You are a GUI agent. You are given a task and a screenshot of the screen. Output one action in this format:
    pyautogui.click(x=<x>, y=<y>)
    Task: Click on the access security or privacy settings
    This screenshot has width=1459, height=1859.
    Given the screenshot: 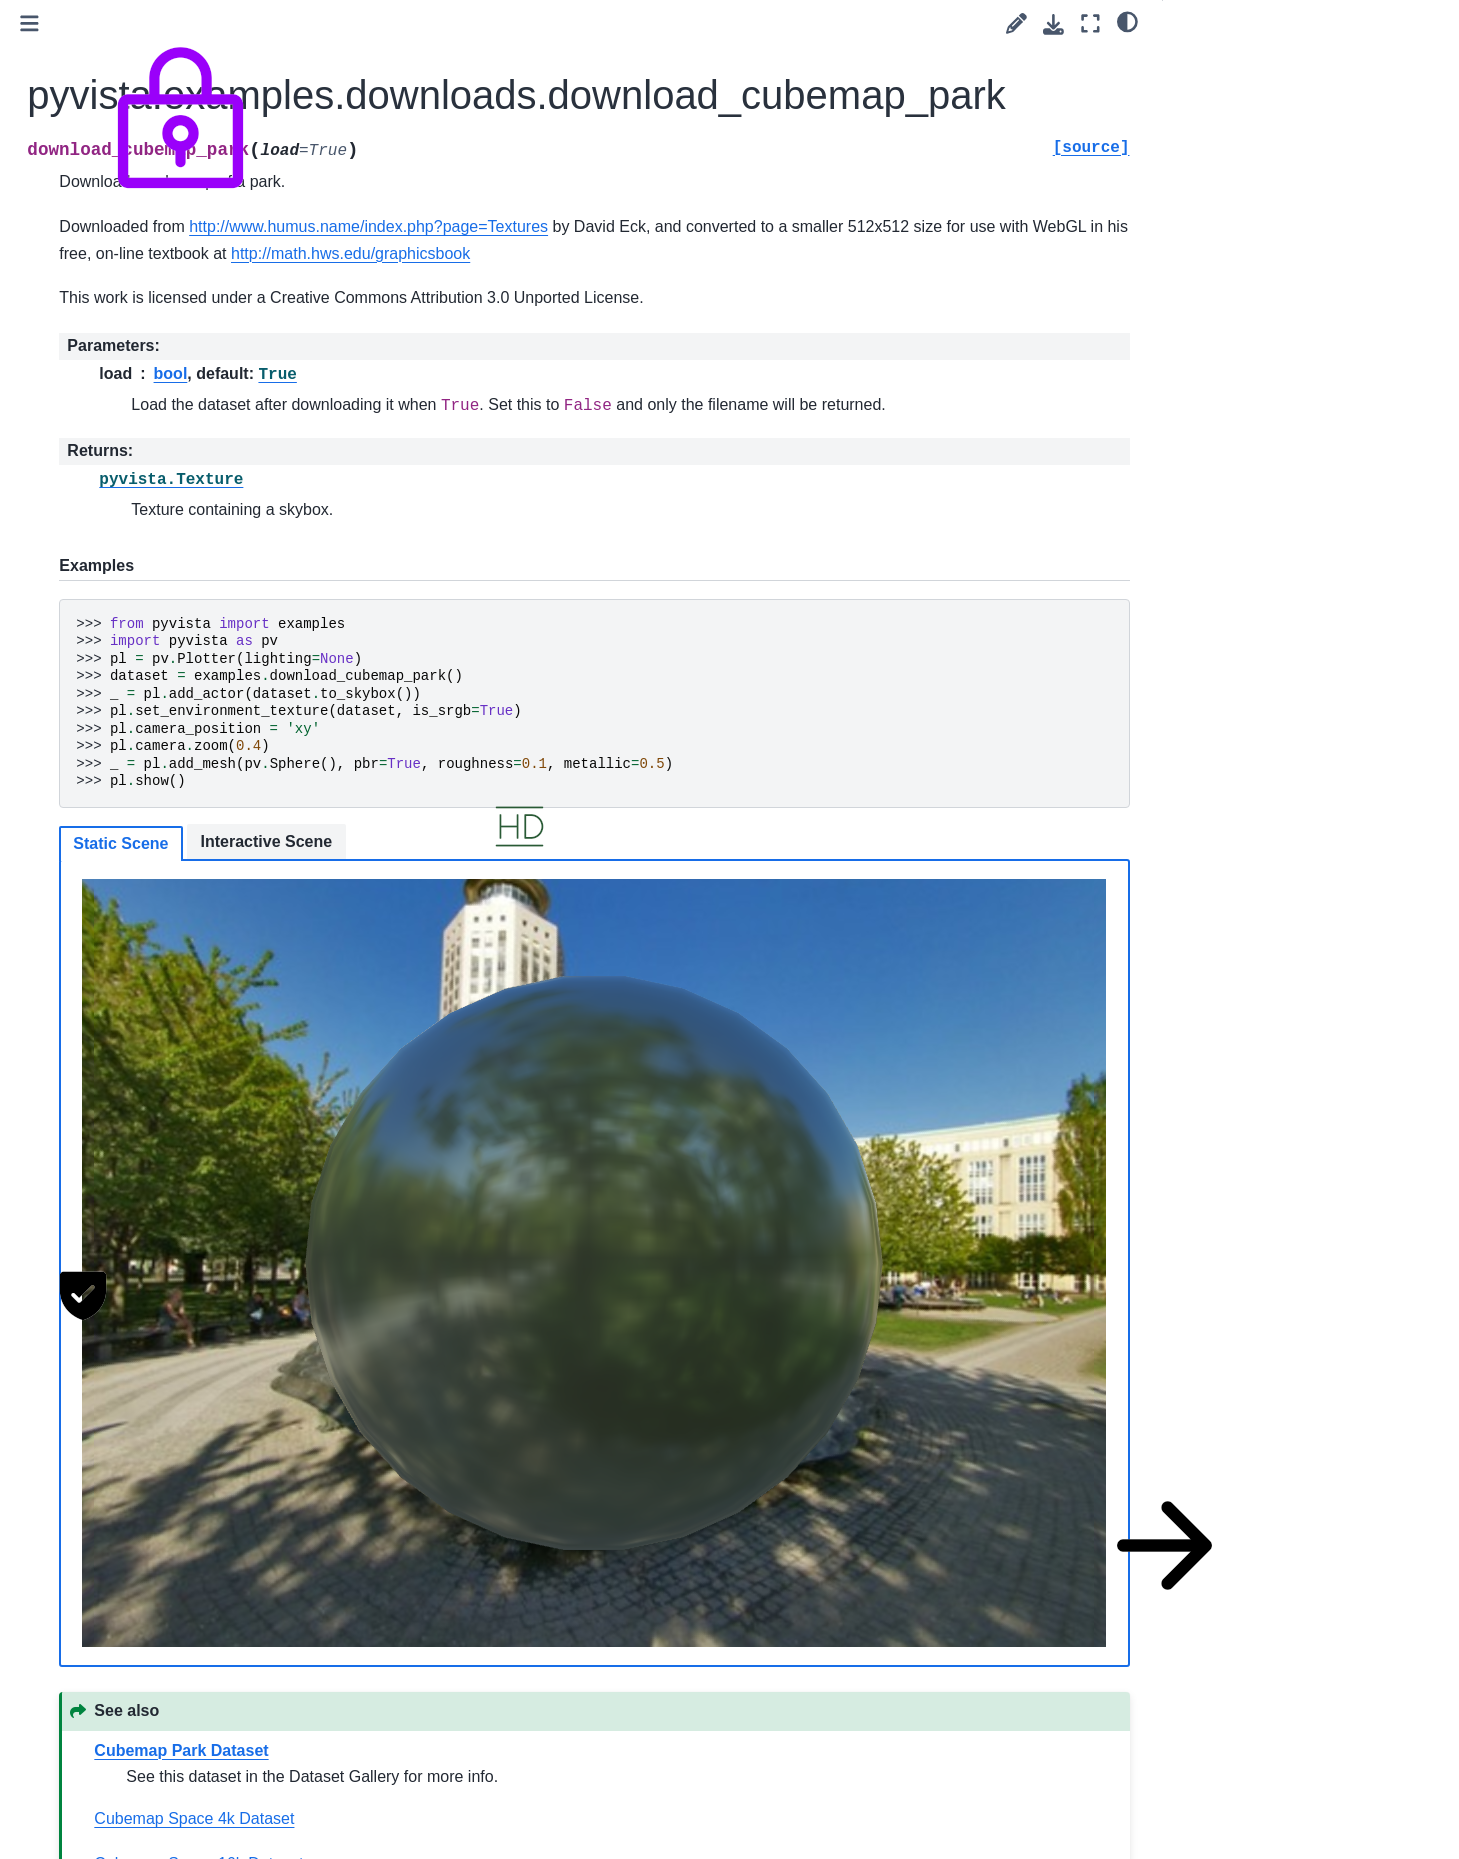 What is the action you would take?
    pyautogui.click(x=180, y=125)
    